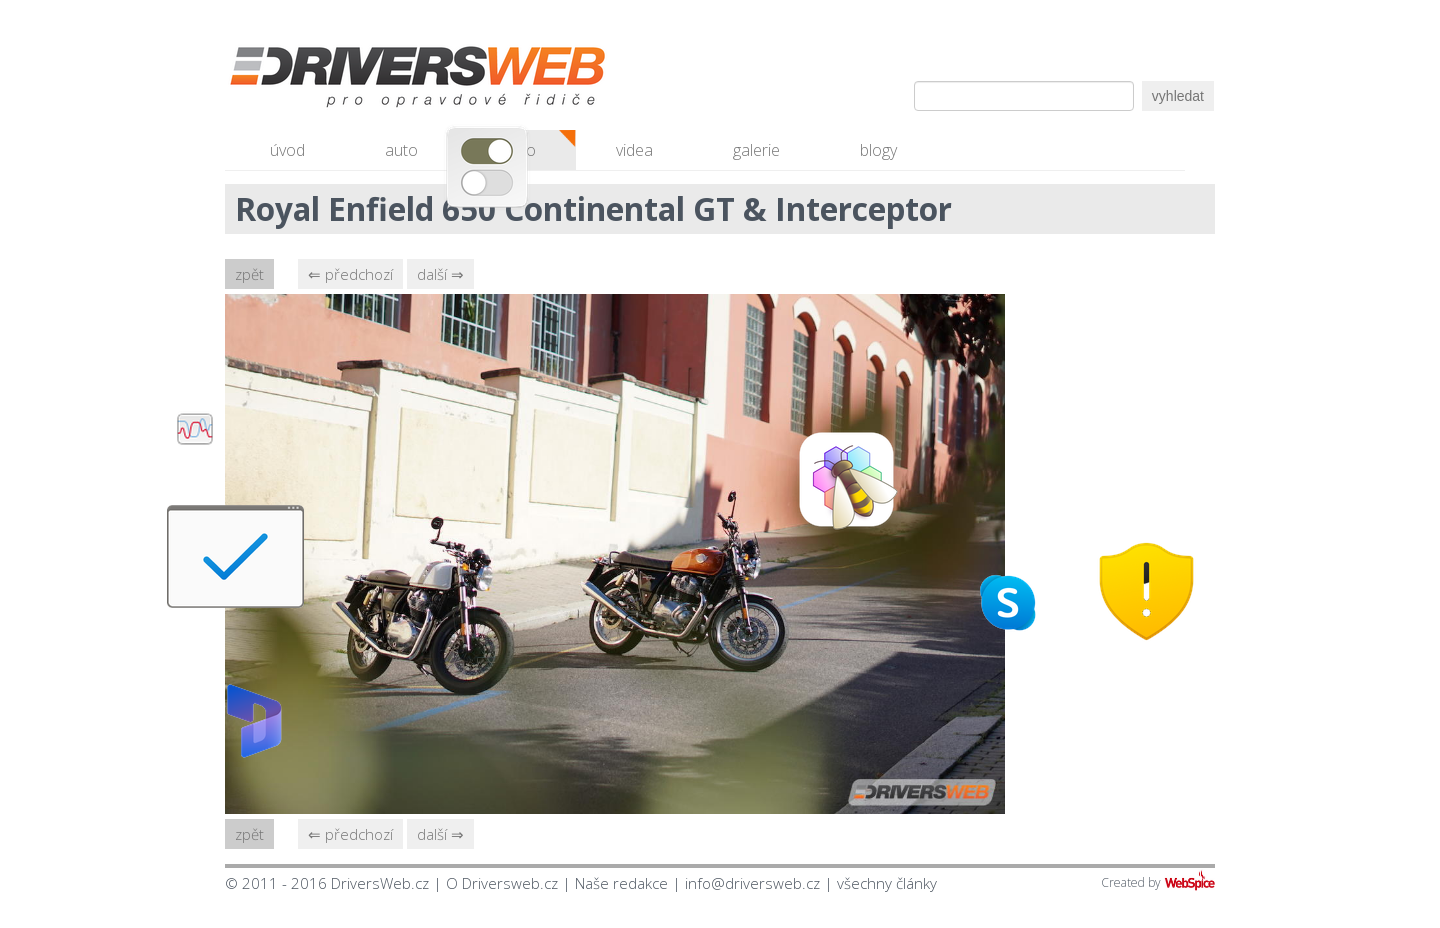 This screenshot has width=1440, height=928. Describe the element at coordinates (235, 556) in the screenshot. I see `file or document successfully verified` at that location.